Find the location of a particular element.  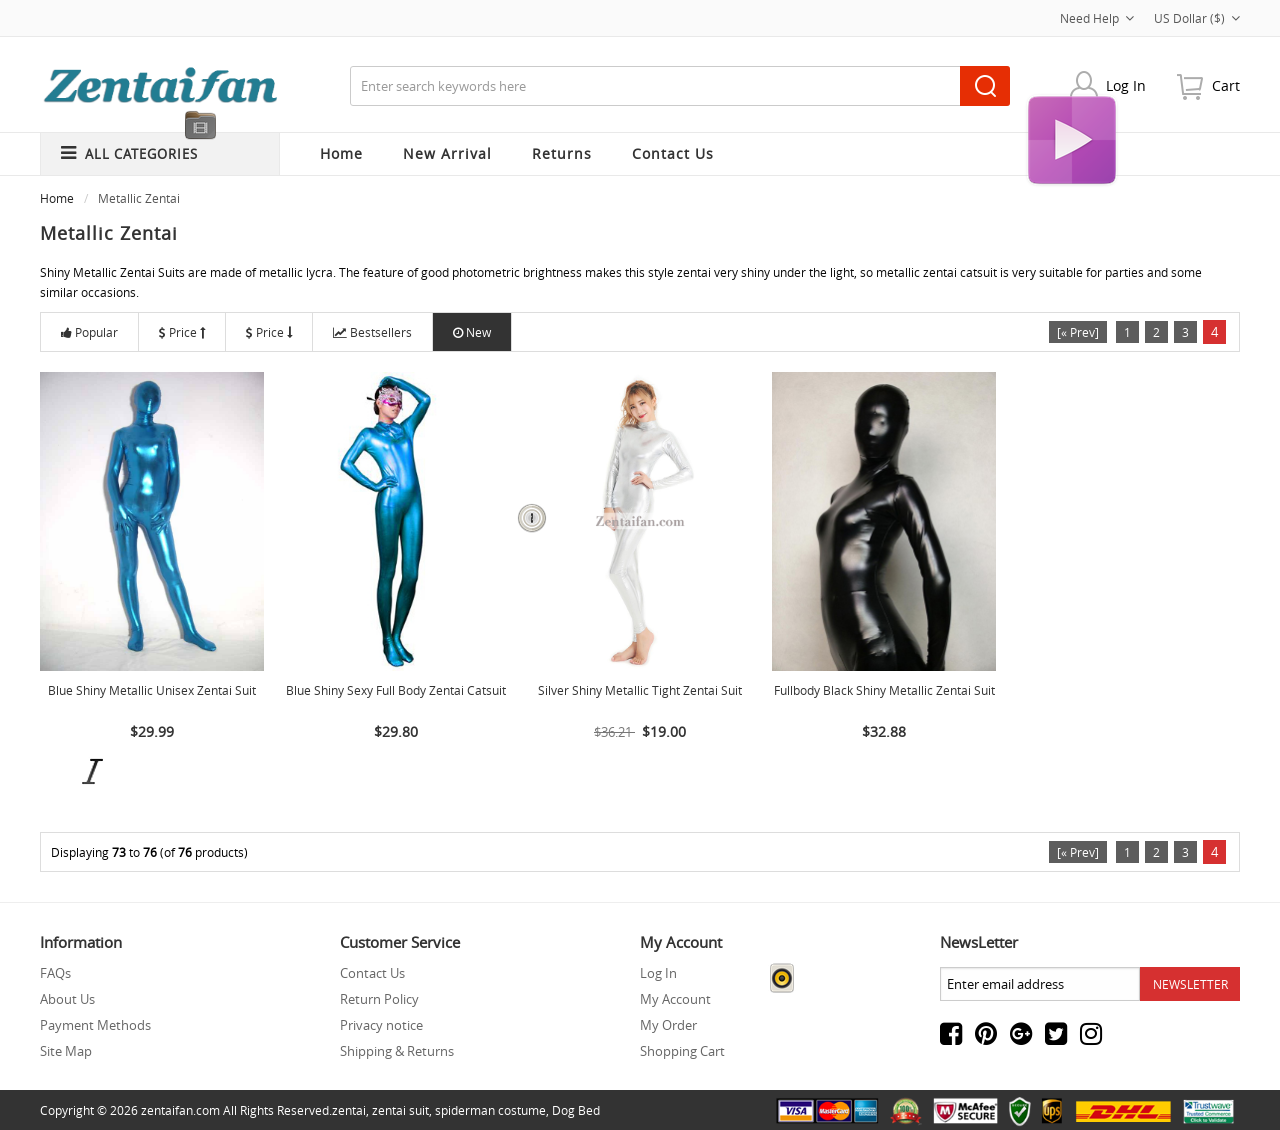

open the passwords app is located at coordinates (532, 518).